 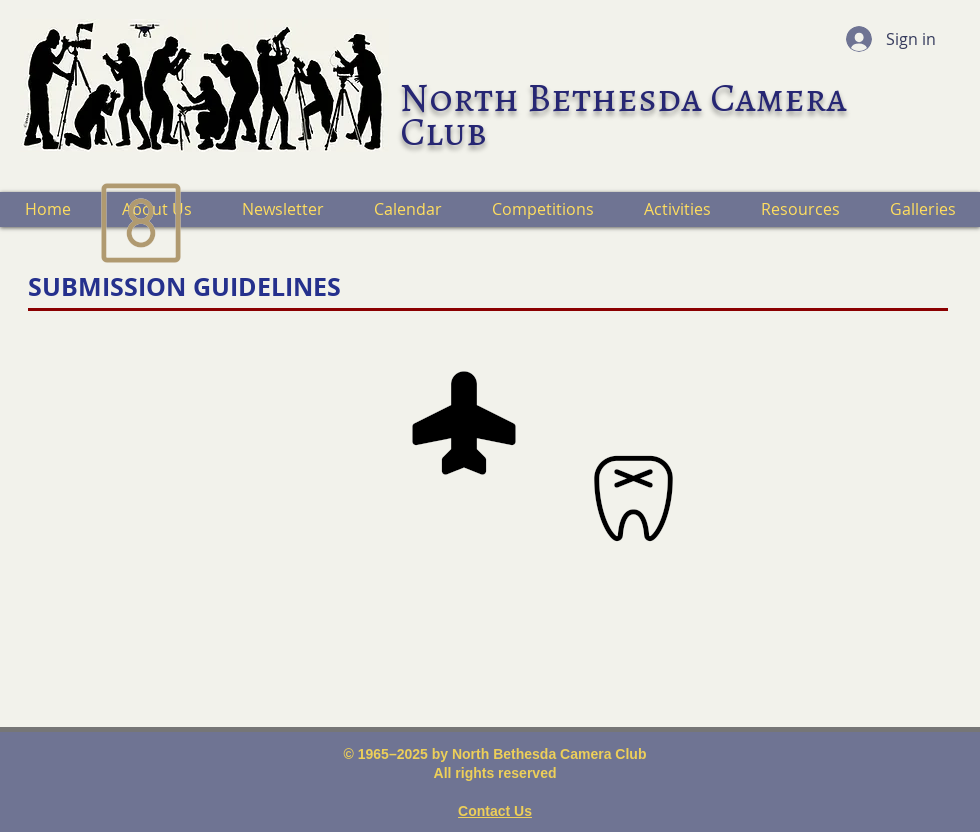 I want to click on access dental health information, so click(x=633, y=498).